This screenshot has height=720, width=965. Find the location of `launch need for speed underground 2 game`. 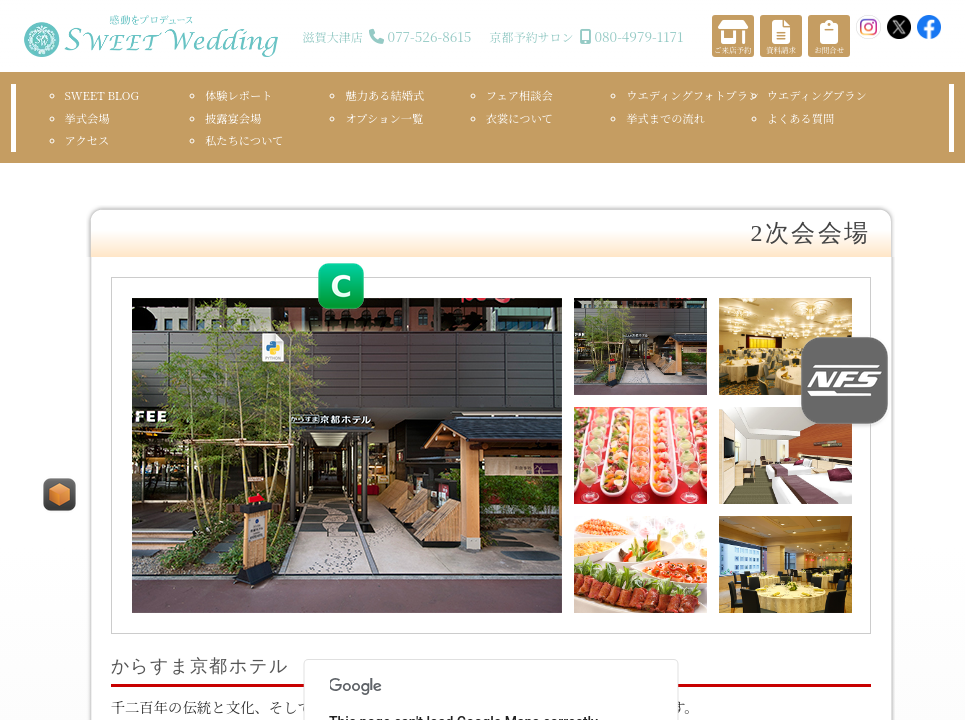

launch need for speed underground 2 game is located at coordinates (844, 380).